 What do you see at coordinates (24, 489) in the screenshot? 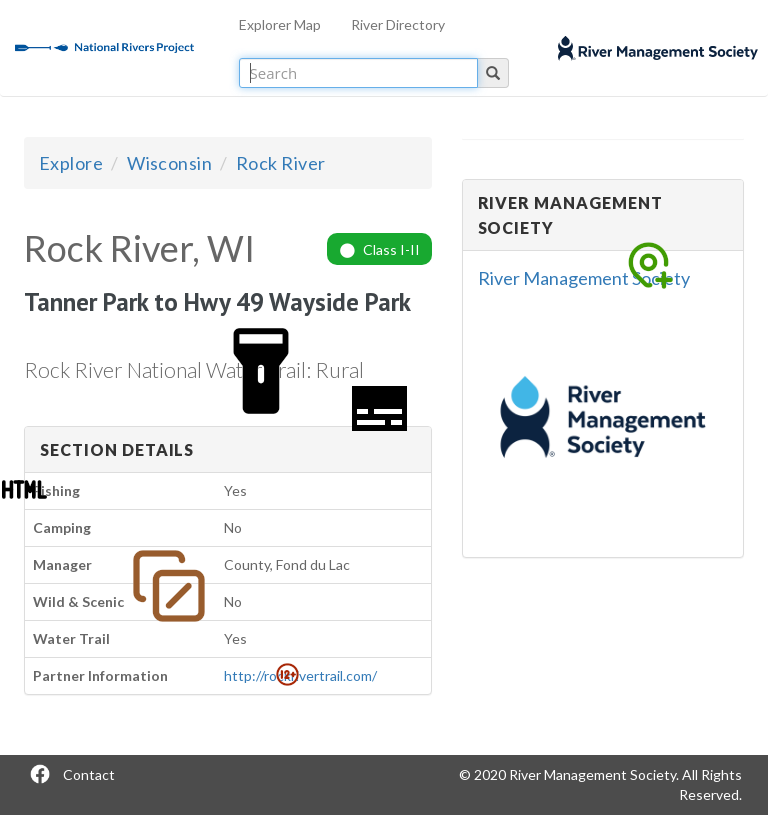
I see `indicates HTML file type or format` at bounding box center [24, 489].